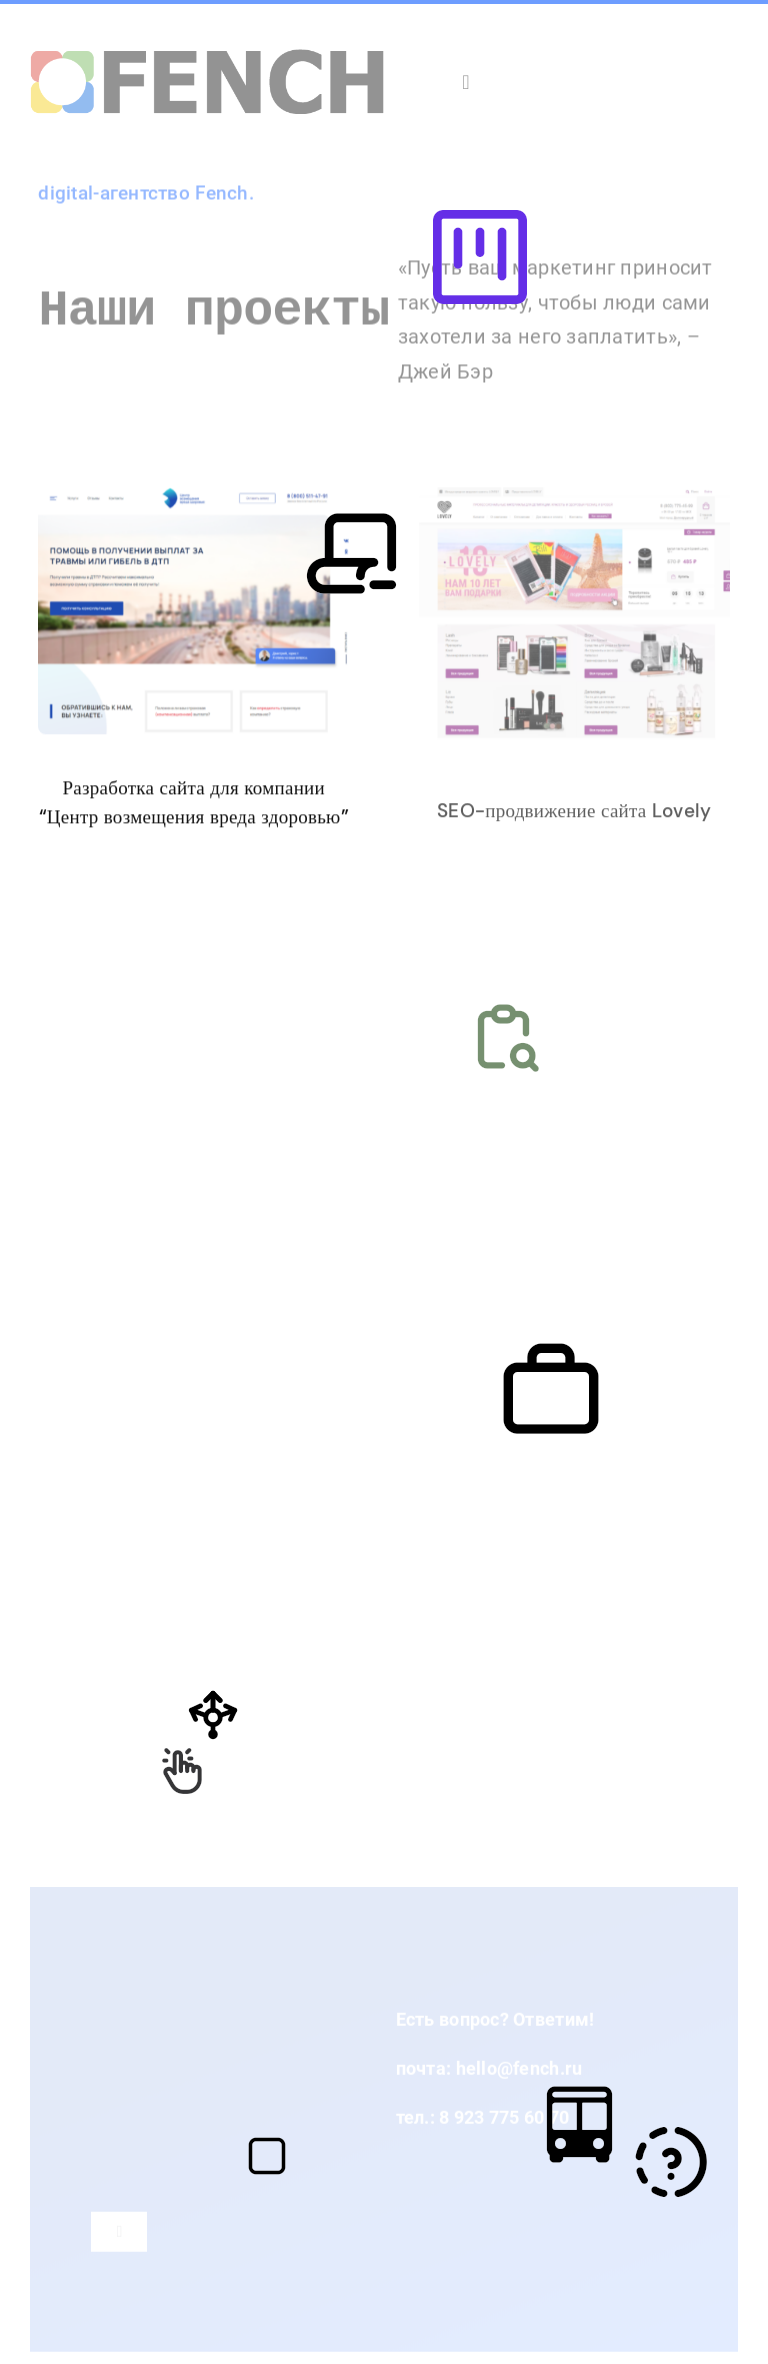 This screenshot has height=2364, width=768. I want to click on configure load balancer settings, so click(213, 1715).